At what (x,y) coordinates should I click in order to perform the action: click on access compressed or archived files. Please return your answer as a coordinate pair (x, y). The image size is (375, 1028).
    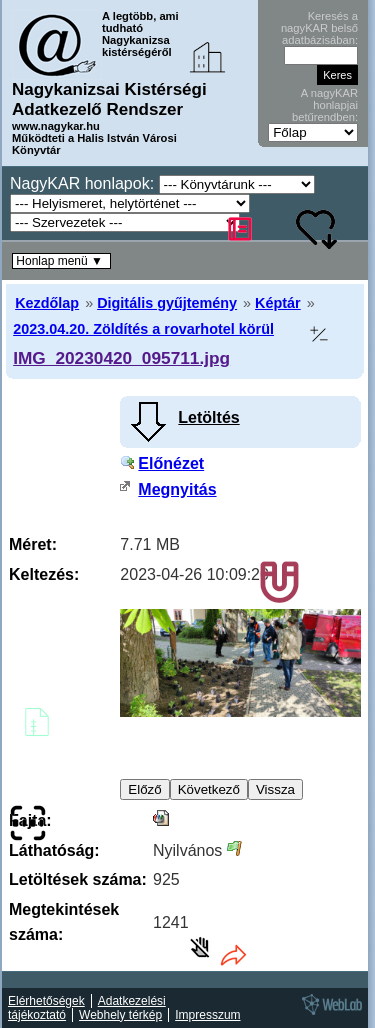
    Looking at the image, I should click on (37, 722).